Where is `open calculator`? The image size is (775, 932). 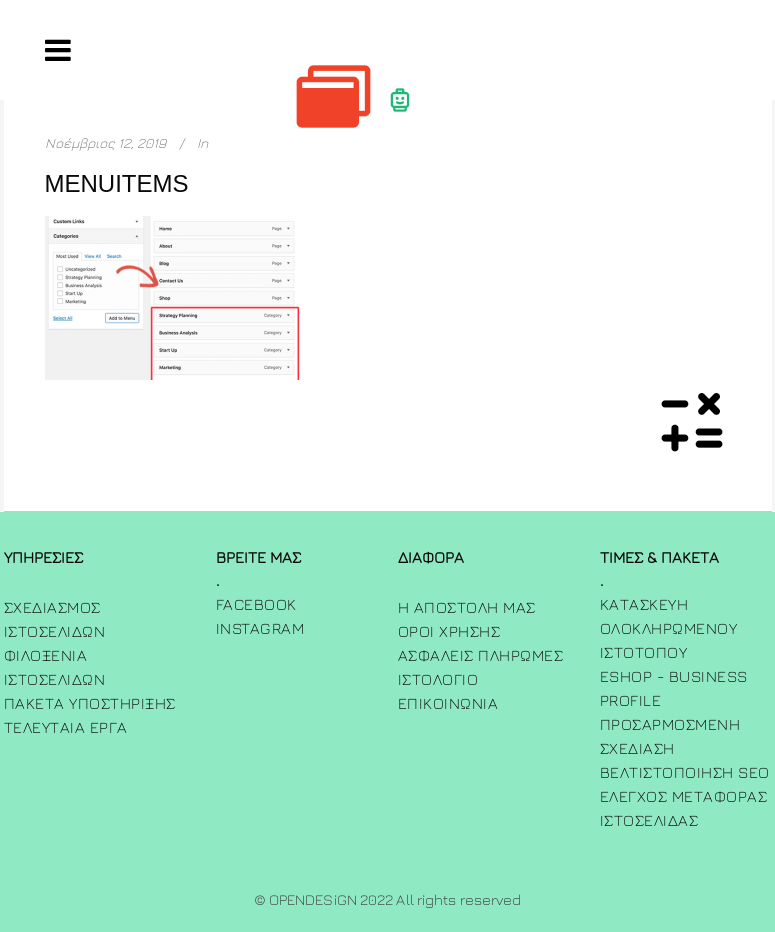 open calculator is located at coordinates (692, 421).